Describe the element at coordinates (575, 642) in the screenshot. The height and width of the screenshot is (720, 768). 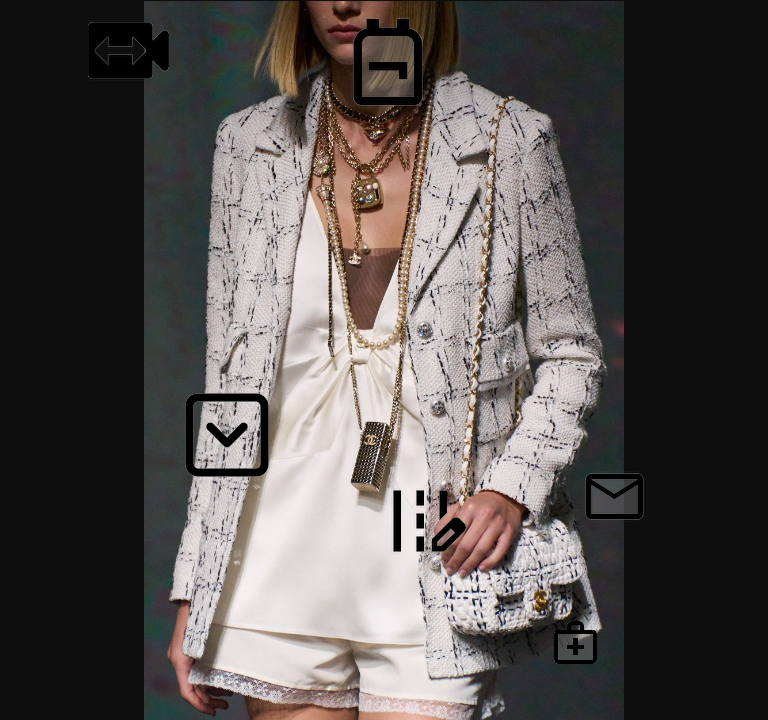
I see `access medical services or healthcare information` at that location.